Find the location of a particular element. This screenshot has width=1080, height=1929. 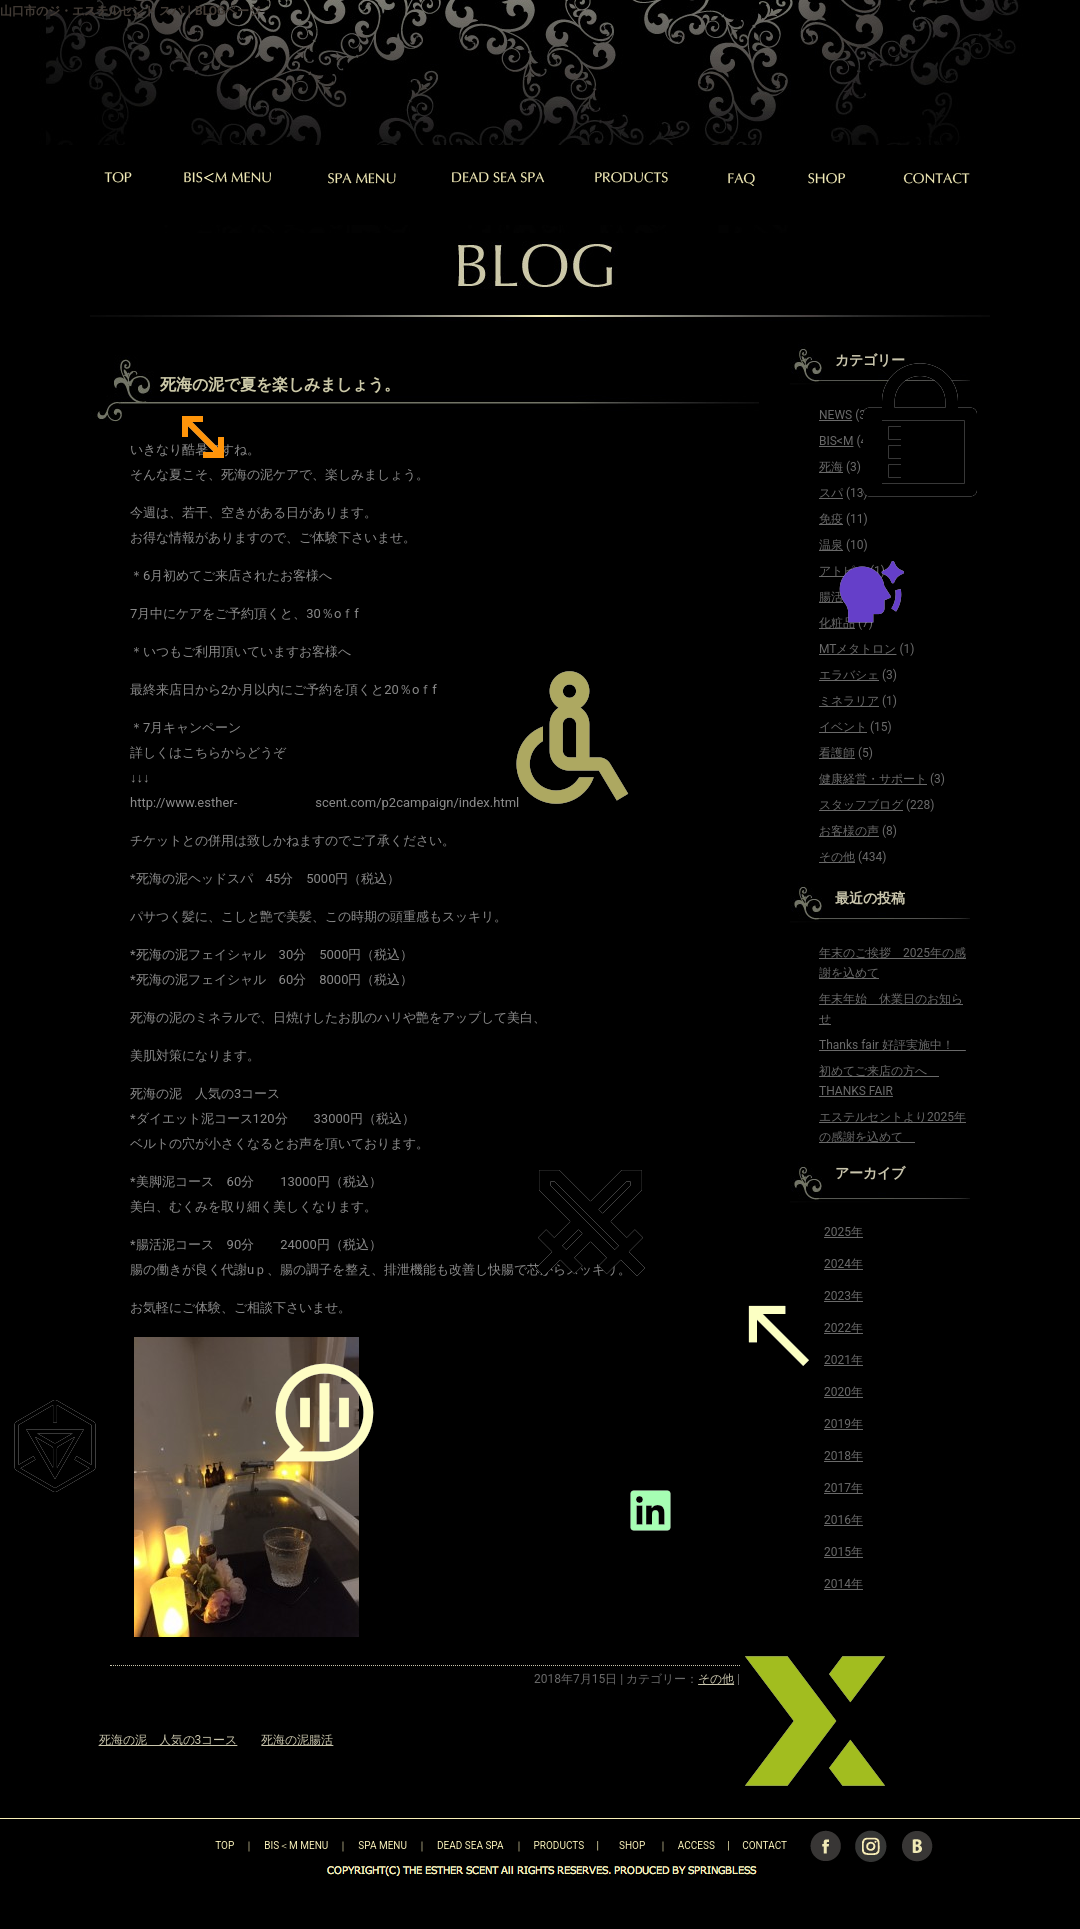

expand content to full screen is located at coordinates (203, 437).